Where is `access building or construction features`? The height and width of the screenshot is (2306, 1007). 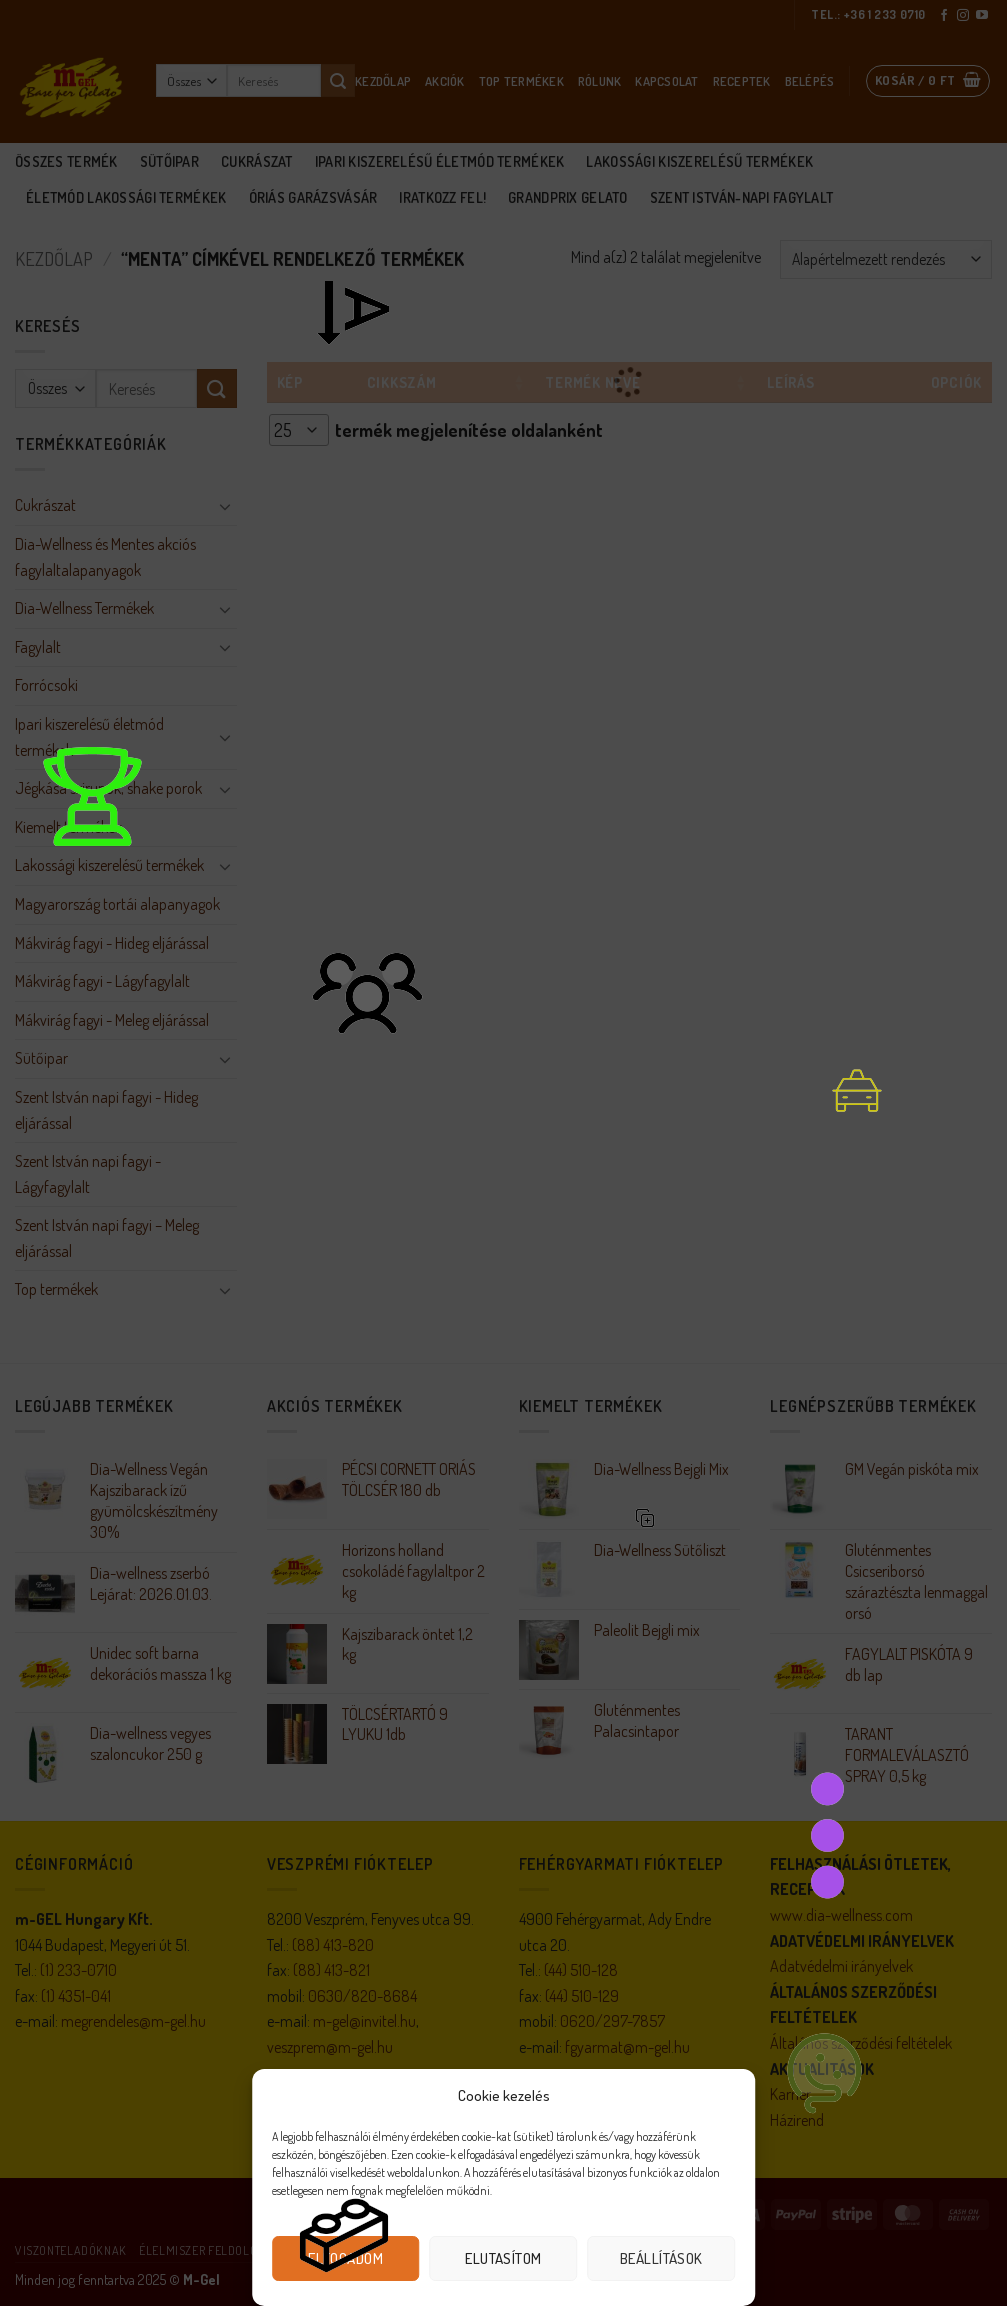
access building or construction features is located at coordinates (344, 2234).